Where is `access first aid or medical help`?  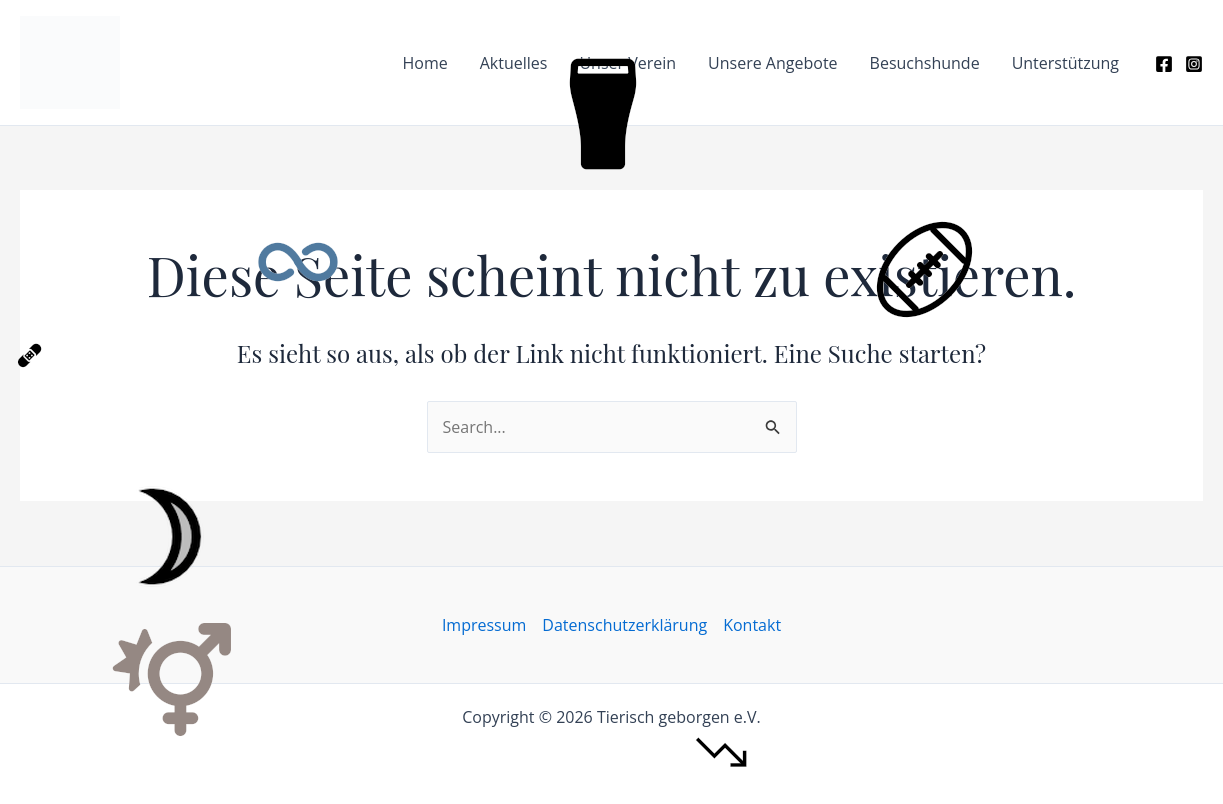
access first aid or medical help is located at coordinates (29, 355).